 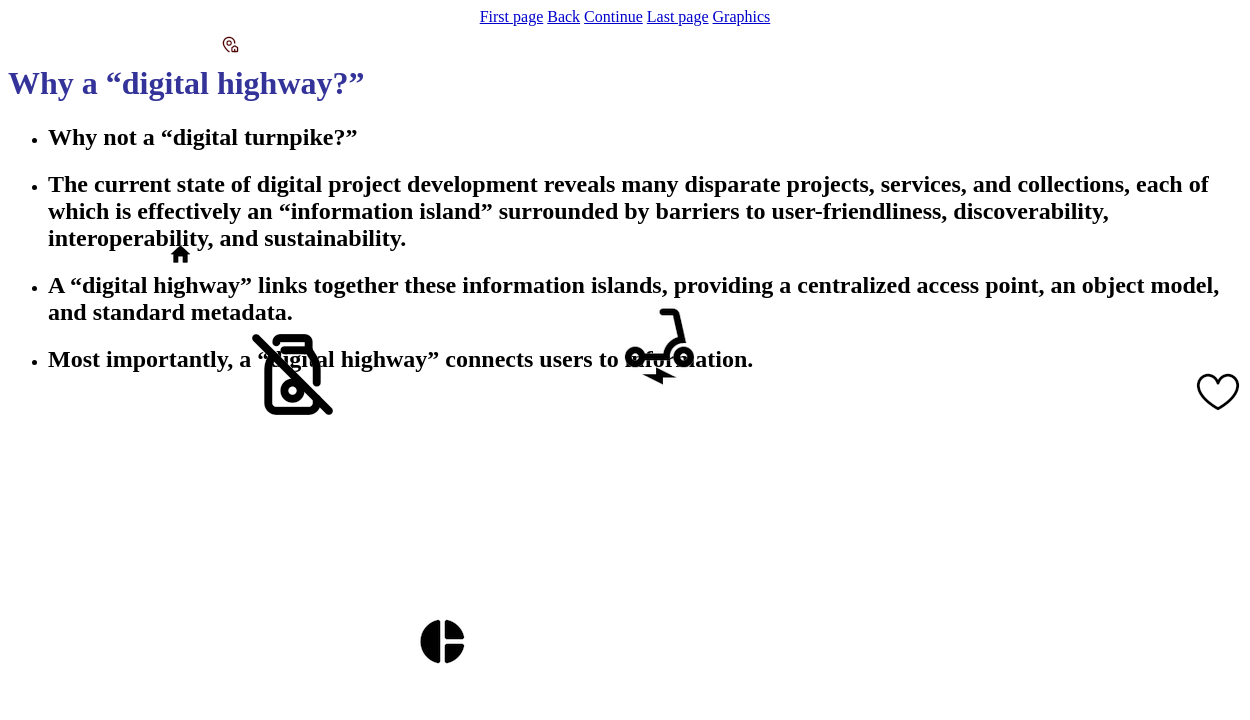 What do you see at coordinates (292, 374) in the screenshot?
I see `indicates dairy-free or no milk option` at bounding box center [292, 374].